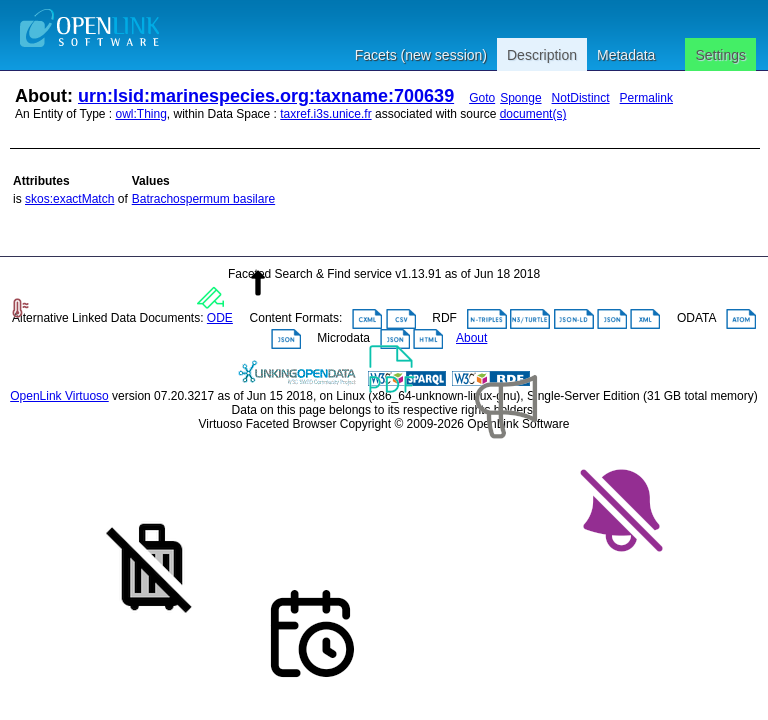 The width and height of the screenshot is (768, 720). Describe the element at coordinates (152, 567) in the screenshot. I see `no luggage allowed in this area` at that location.